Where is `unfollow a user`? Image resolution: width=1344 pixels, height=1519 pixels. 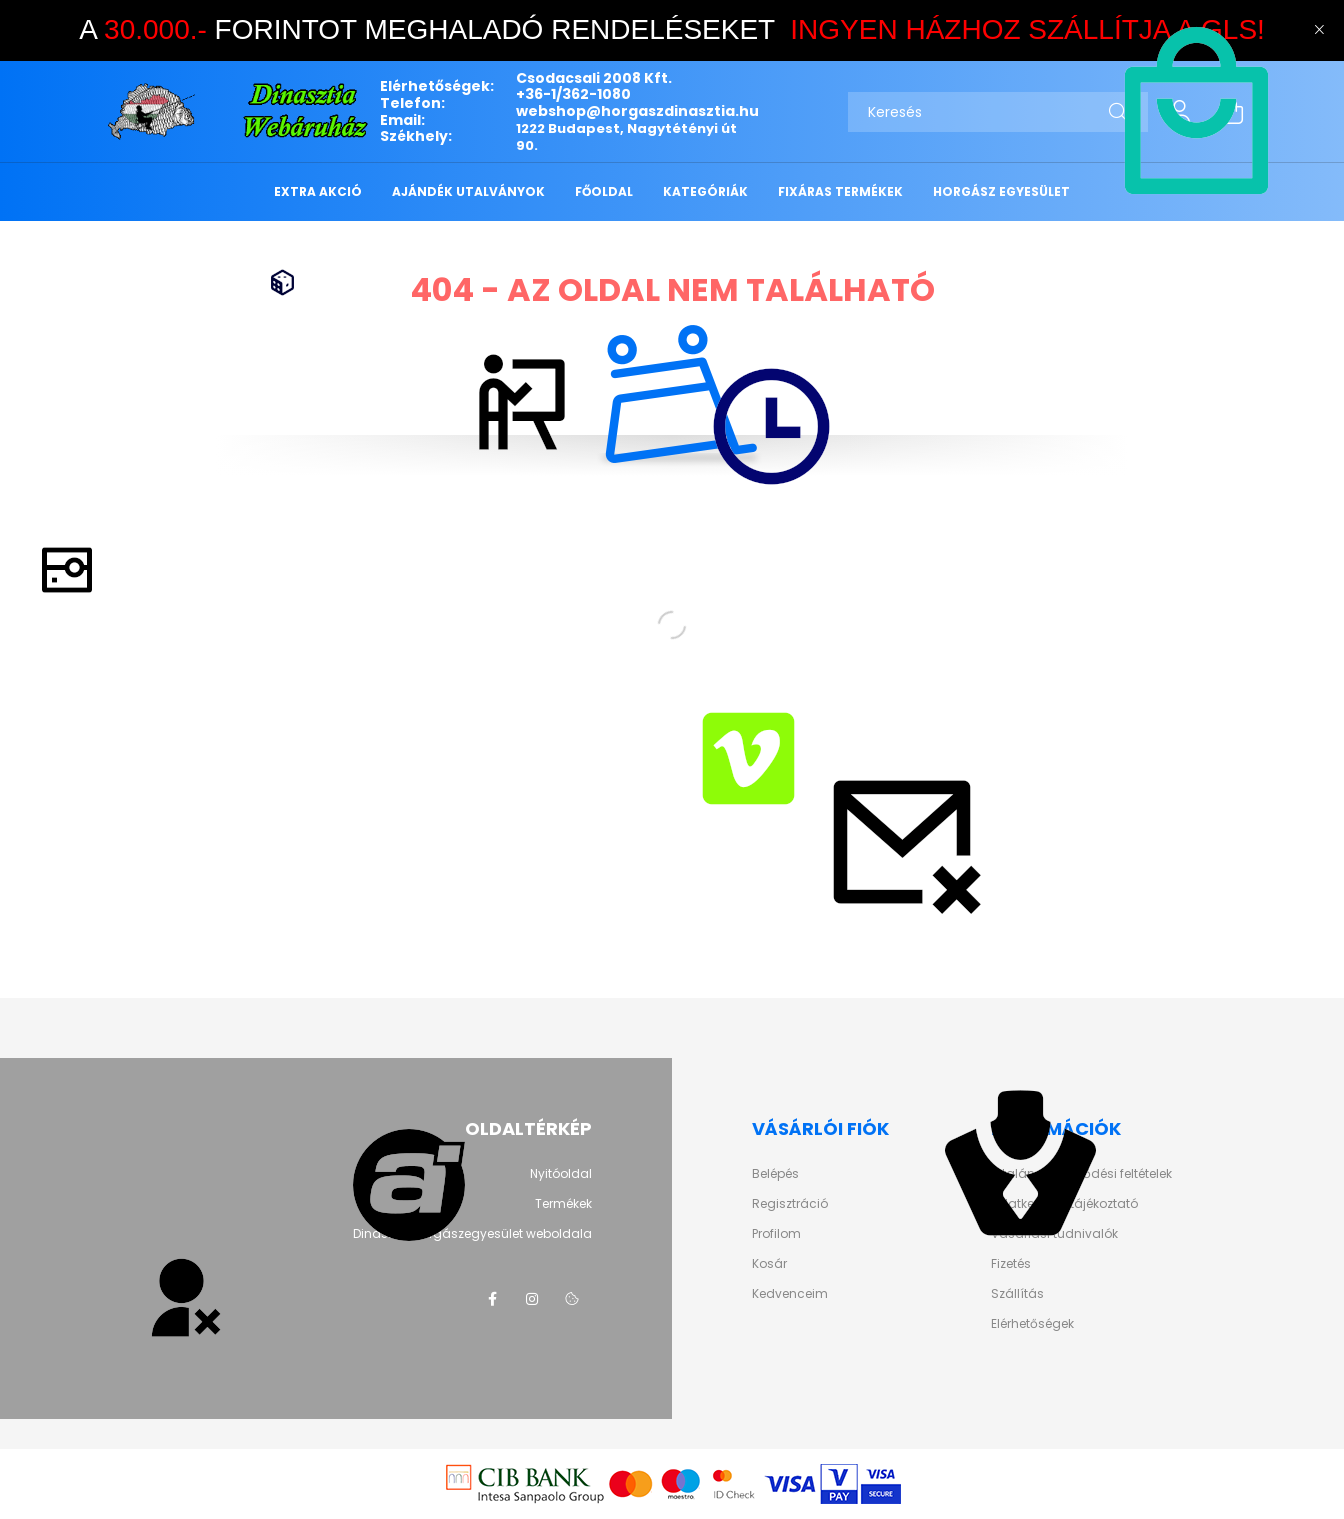 unfollow a user is located at coordinates (181, 1299).